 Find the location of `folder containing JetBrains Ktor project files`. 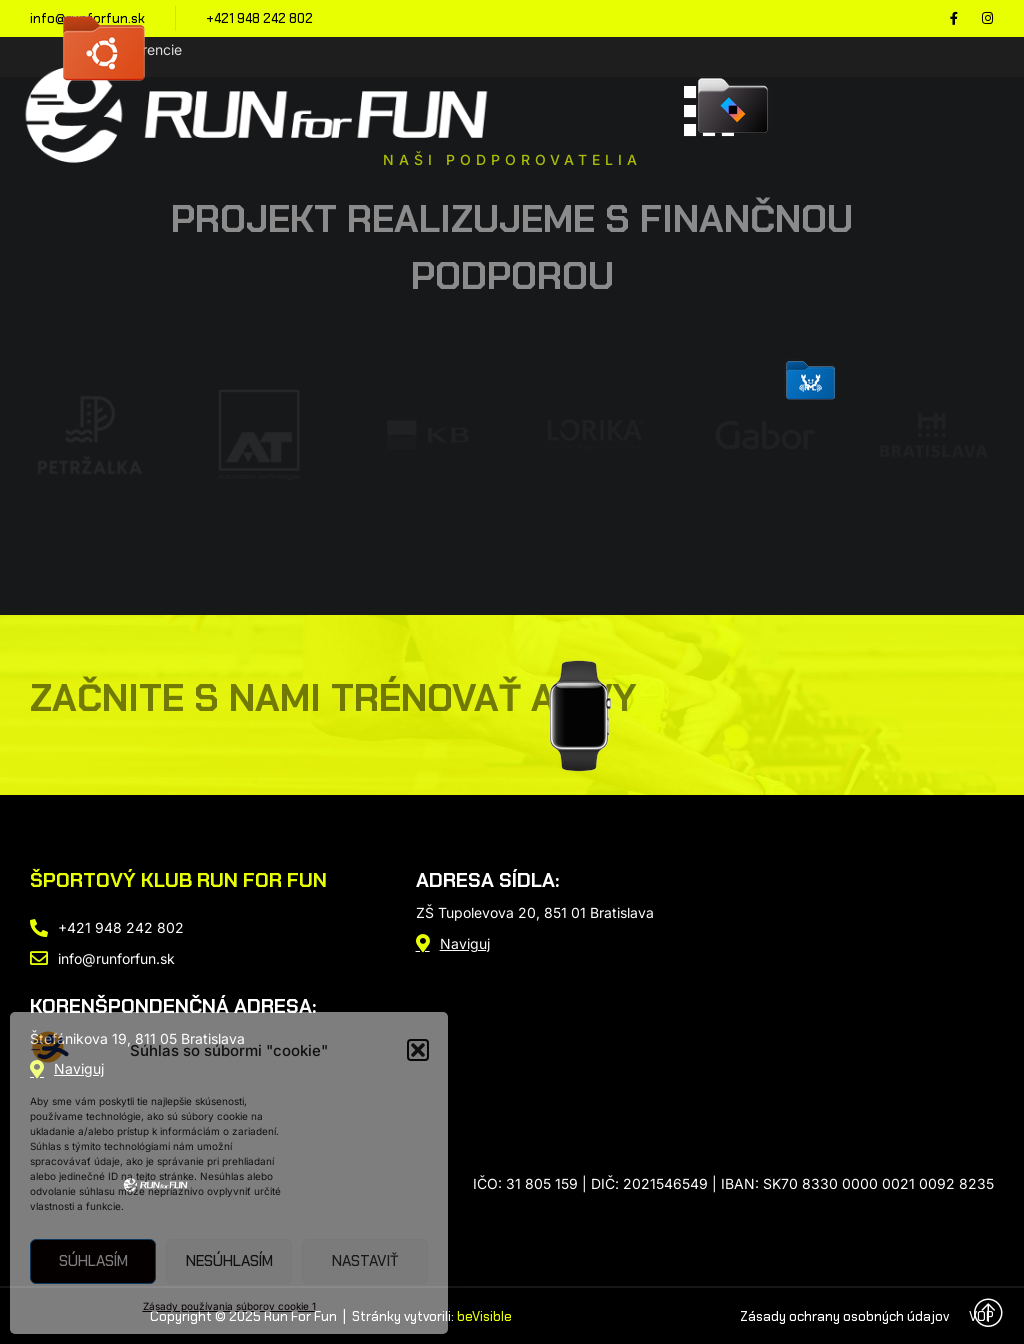

folder containing JetBrains Ktor project files is located at coordinates (732, 107).